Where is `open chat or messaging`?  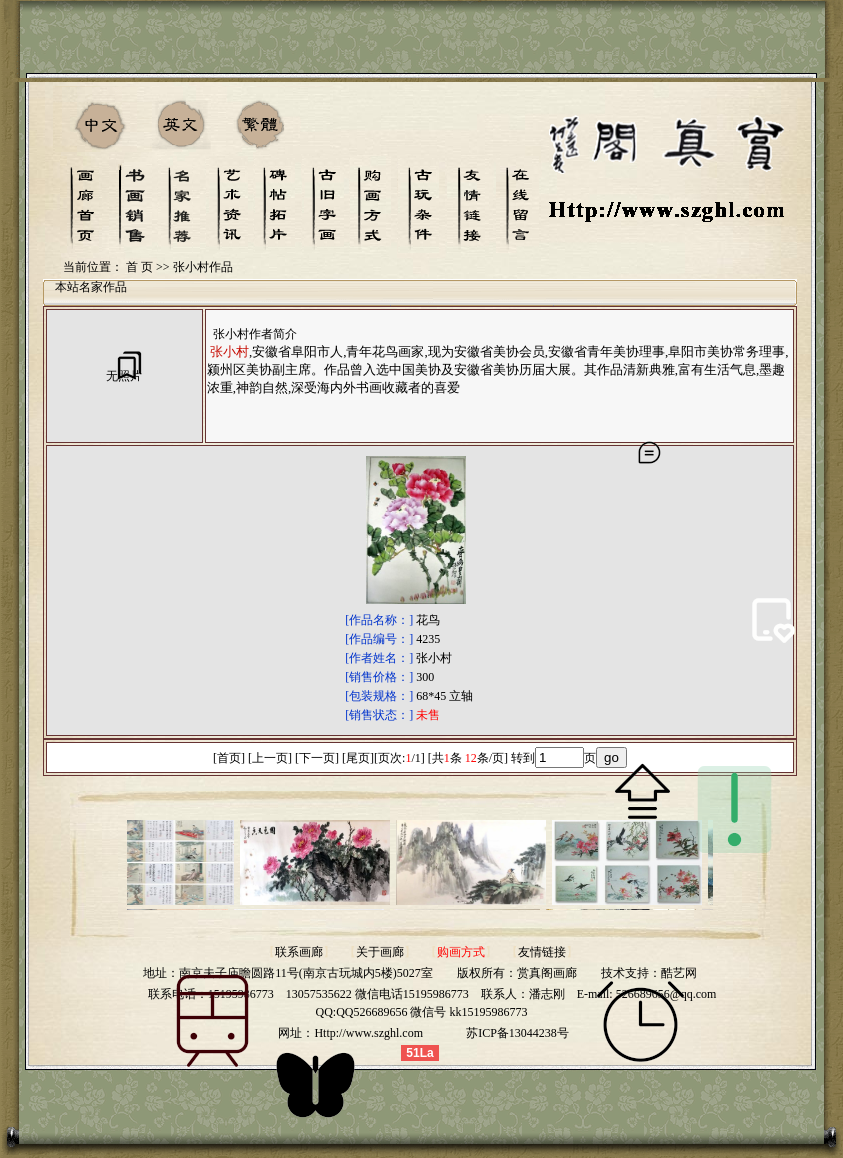 open chat or messaging is located at coordinates (649, 453).